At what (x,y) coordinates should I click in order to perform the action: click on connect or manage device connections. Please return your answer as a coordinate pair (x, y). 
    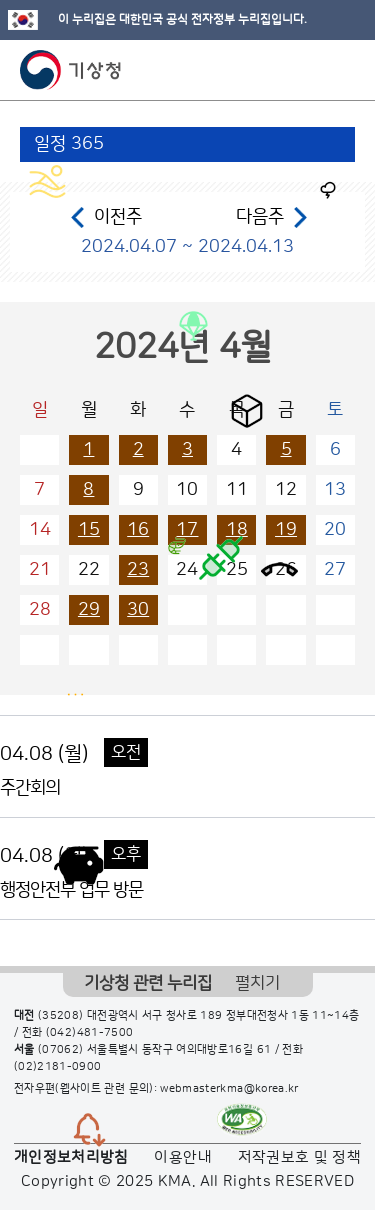
    Looking at the image, I should click on (221, 558).